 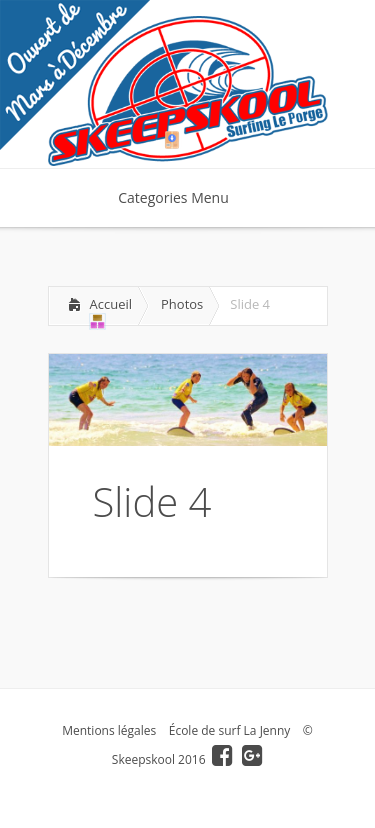 What do you see at coordinates (172, 140) in the screenshot?
I see `downloading a software package or update` at bounding box center [172, 140].